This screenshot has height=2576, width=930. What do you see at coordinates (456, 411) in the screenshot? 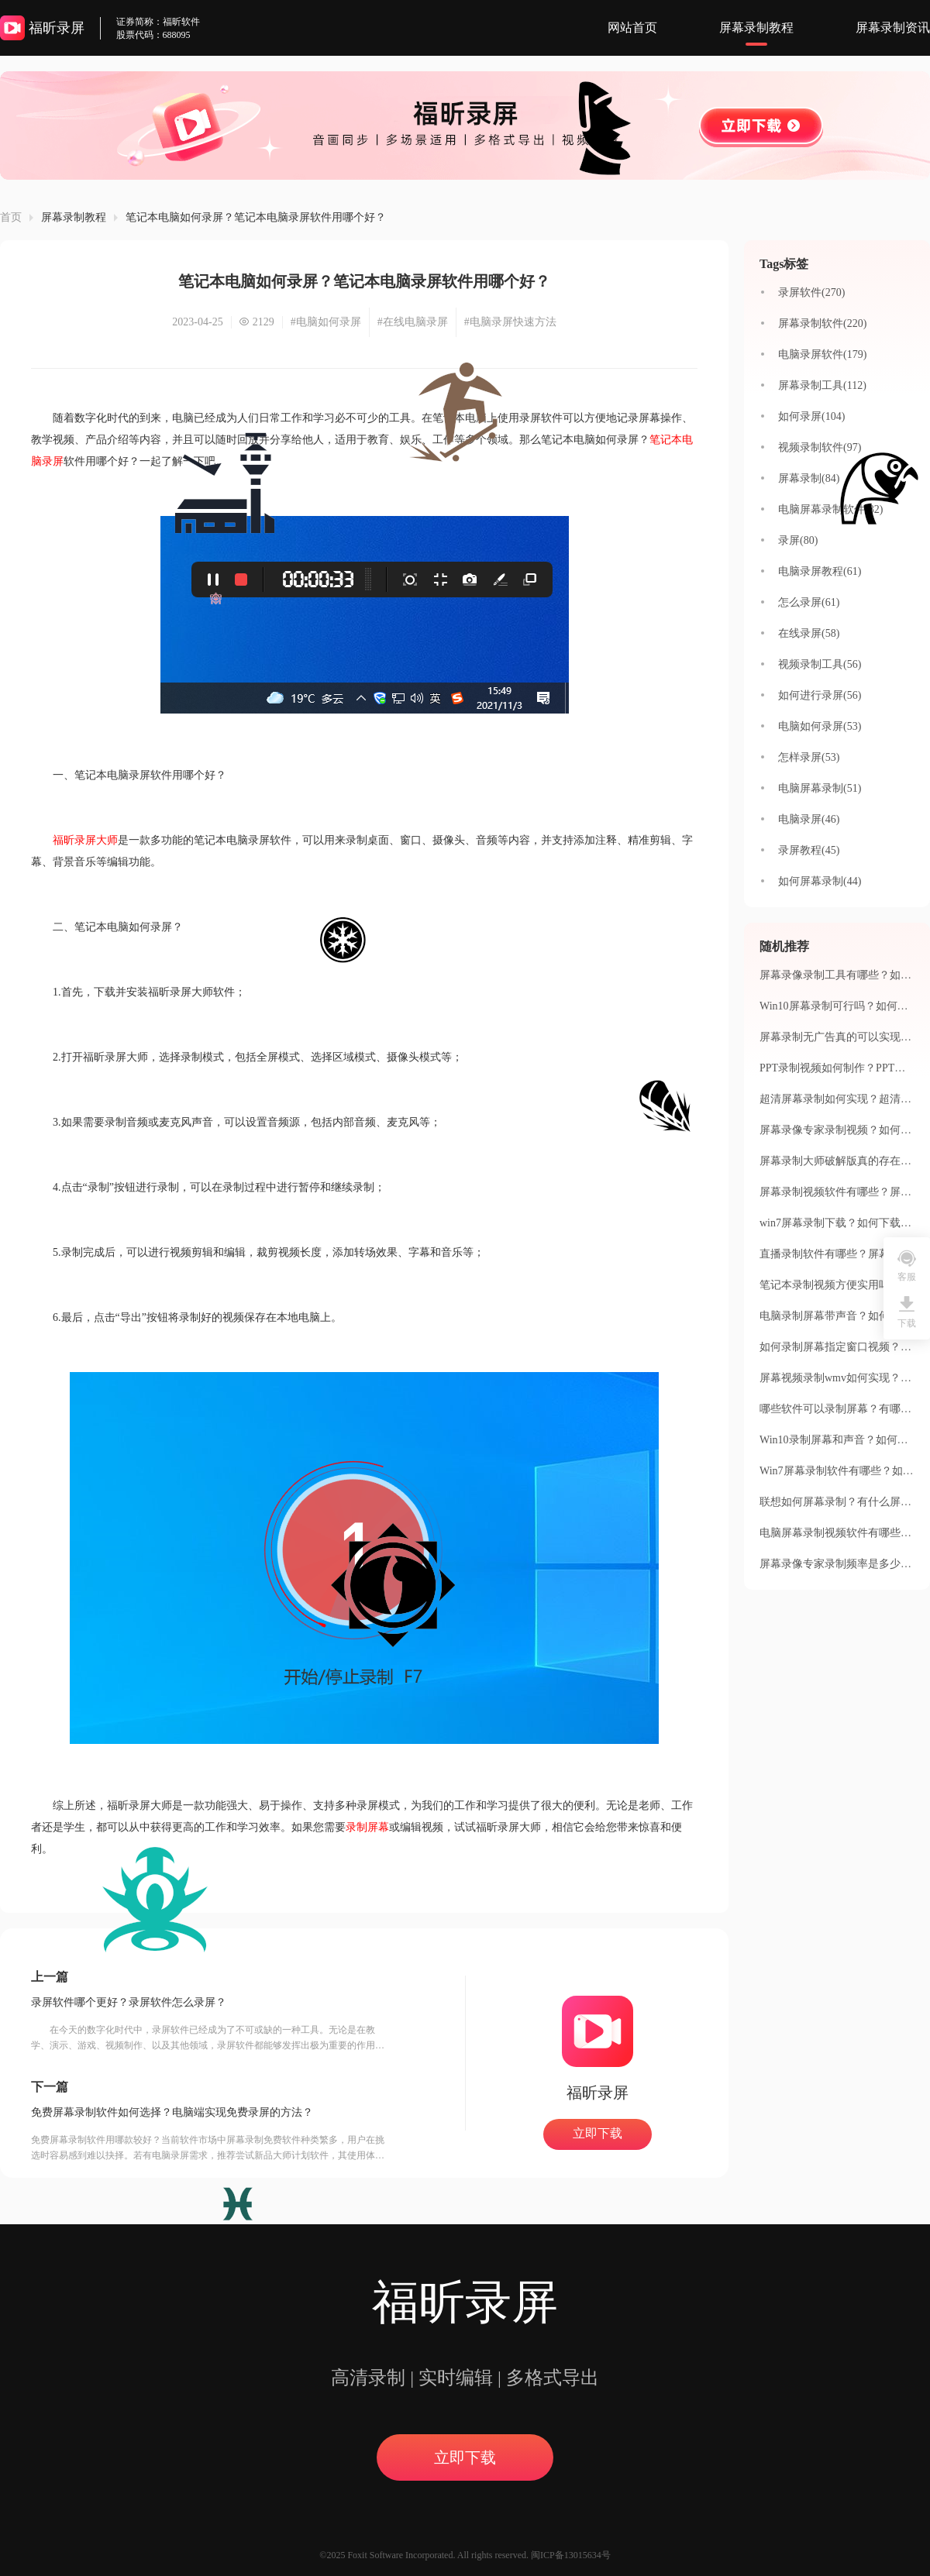
I see `access skateboarding games or activities` at bounding box center [456, 411].